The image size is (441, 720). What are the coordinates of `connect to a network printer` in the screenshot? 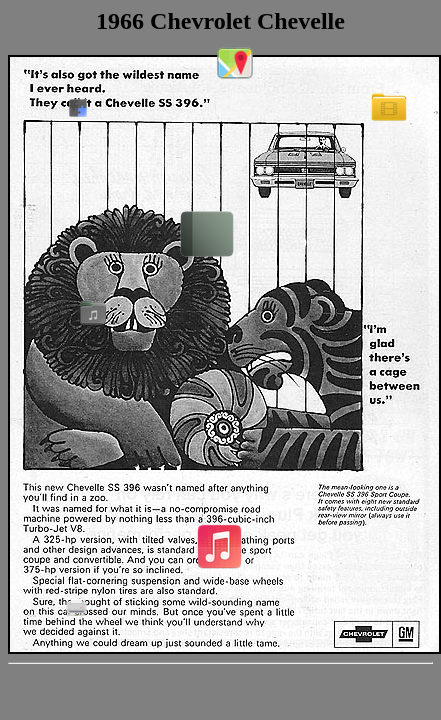 It's located at (76, 607).